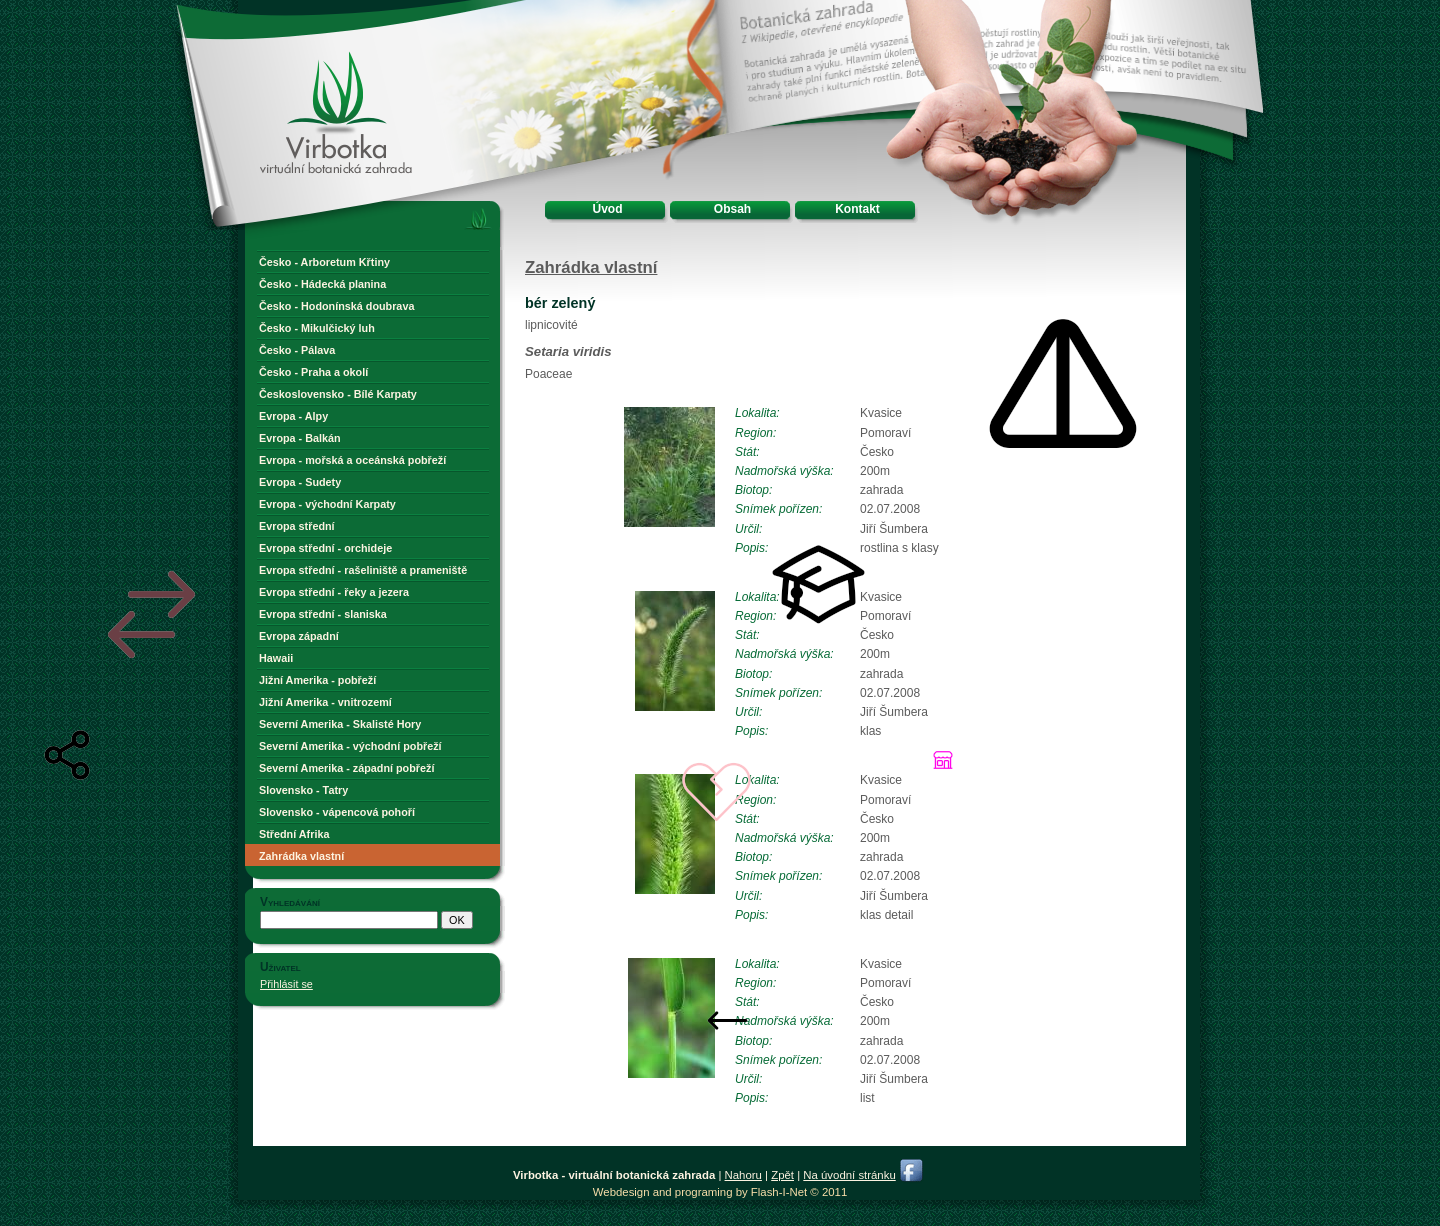 Image resolution: width=1440 pixels, height=1226 pixels. What do you see at coordinates (716, 789) in the screenshot?
I see `unlike or remove from favorites` at bounding box center [716, 789].